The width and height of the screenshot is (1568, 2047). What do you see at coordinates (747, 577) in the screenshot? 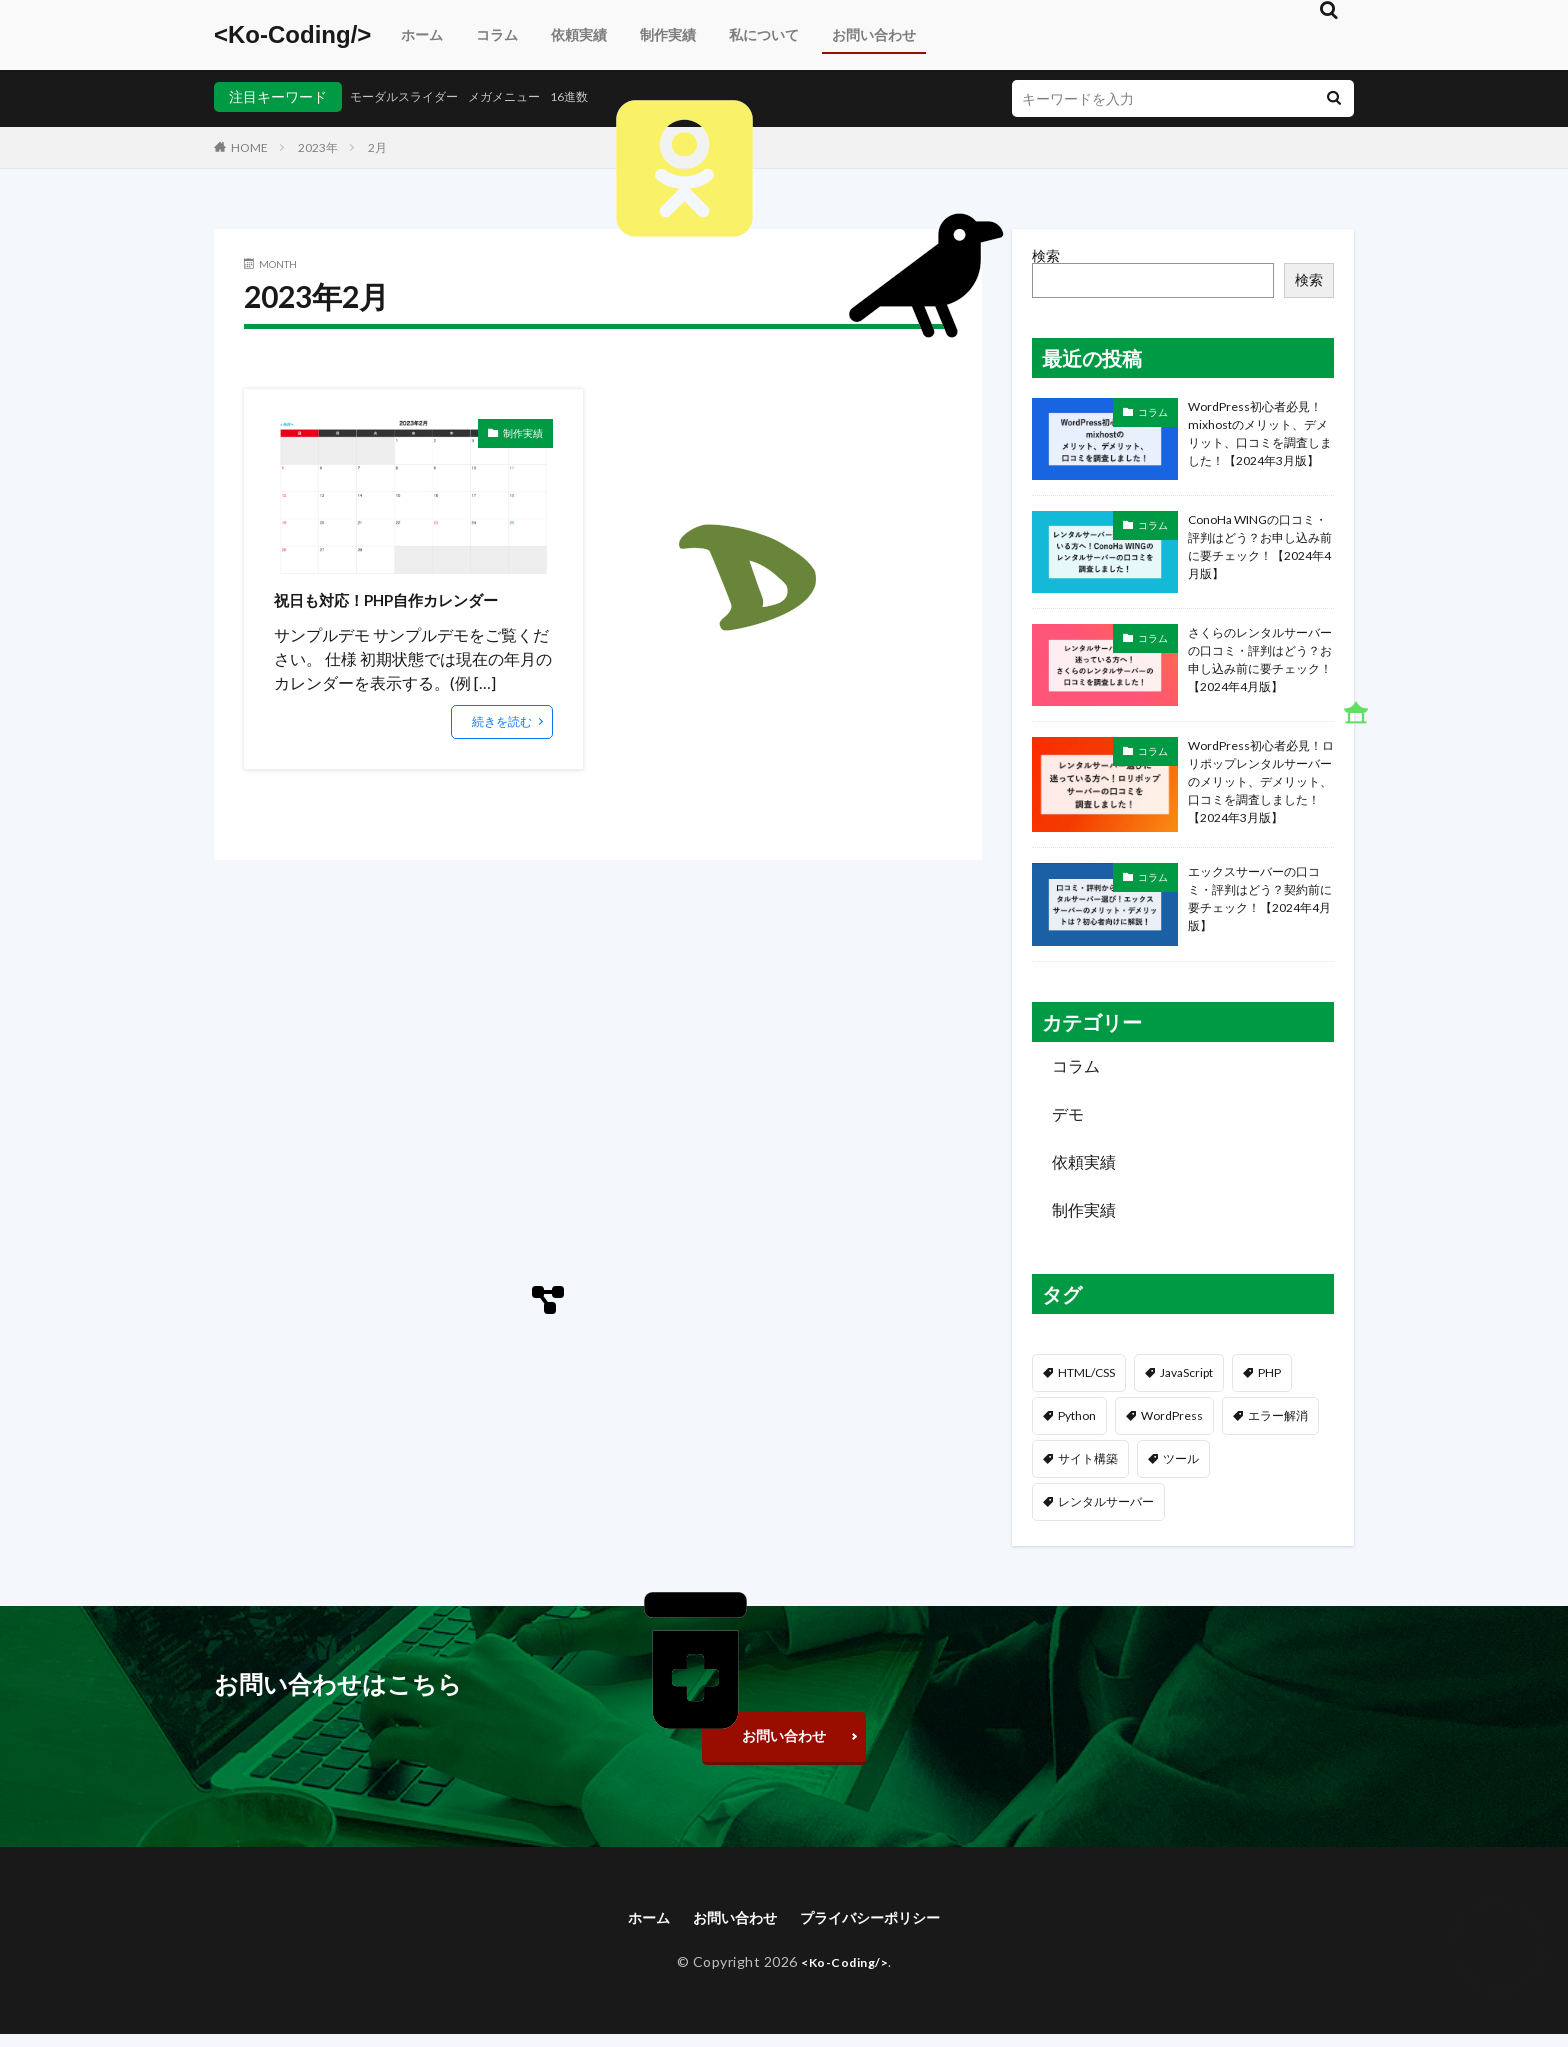
I see `open disroot platform services` at bounding box center [747, 577].